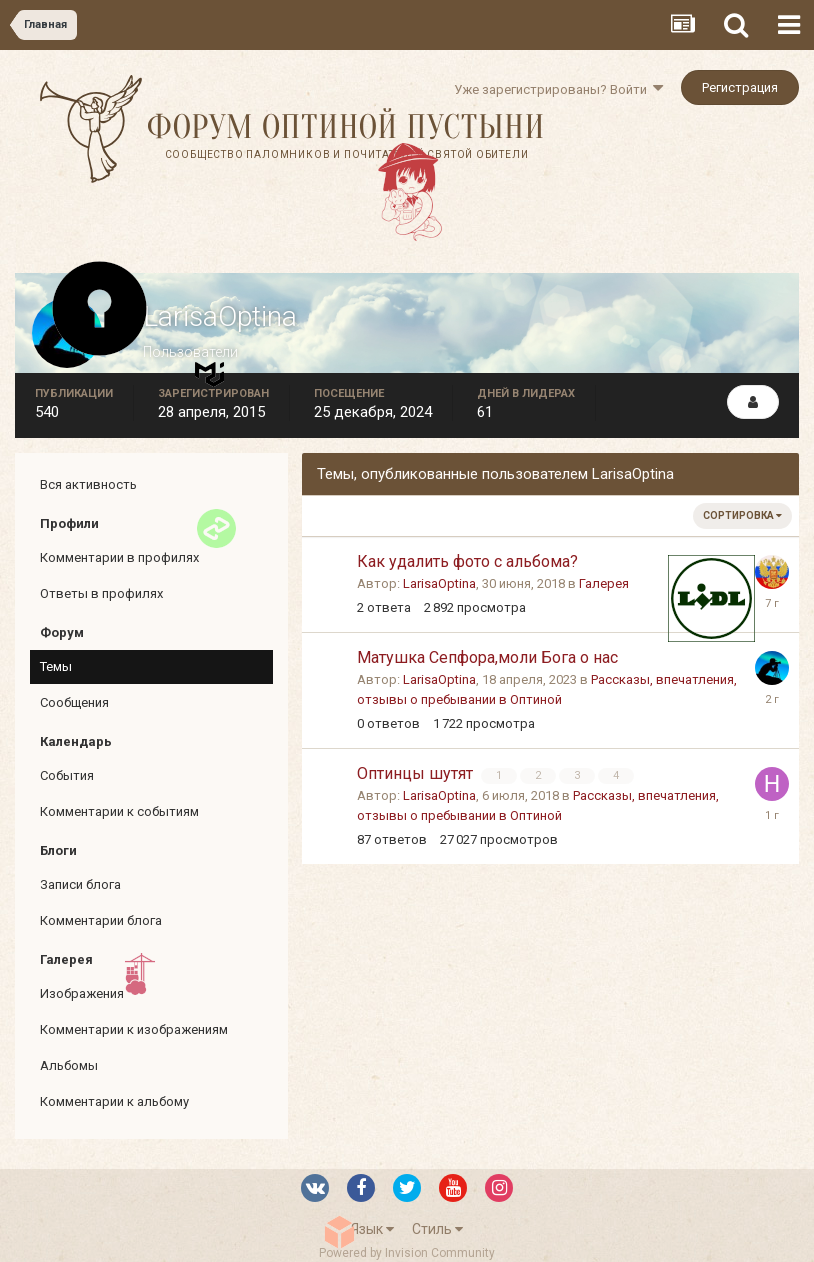 The width and height of the screenshot is (814, 1262). I want to click on lock or secure a room, so click(99, 308).